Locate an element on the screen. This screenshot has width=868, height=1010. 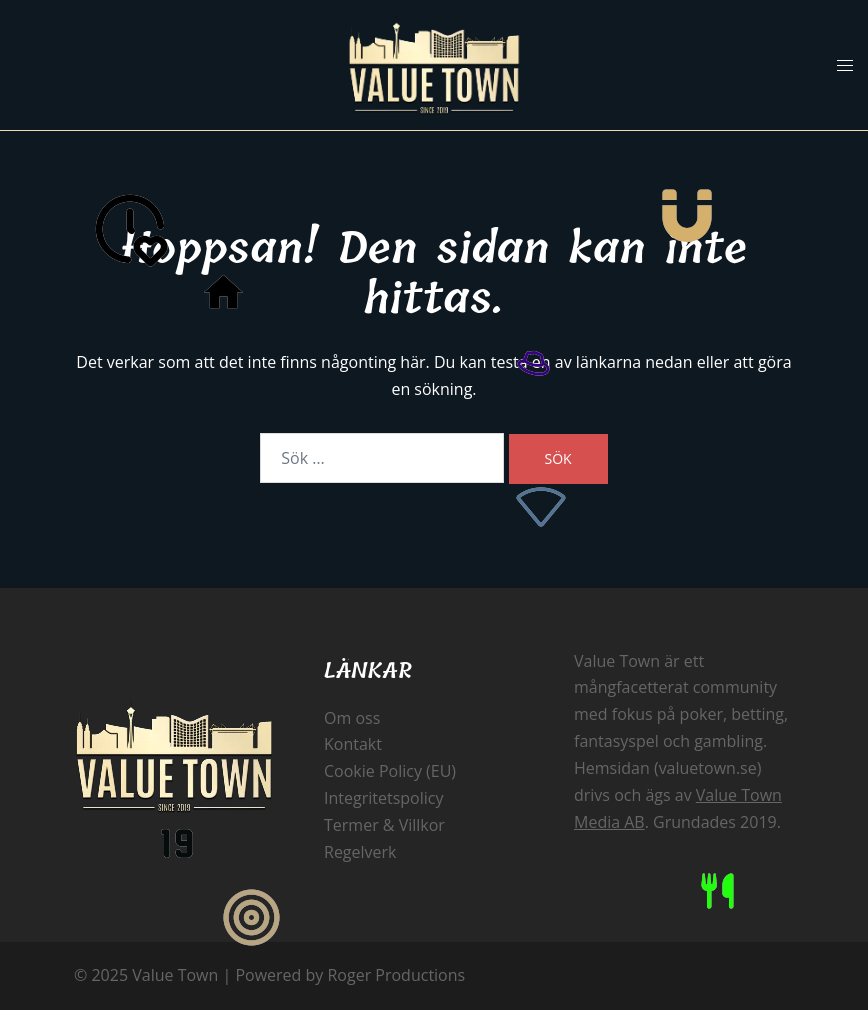
indicates 19 items or notifications is located at coordinates (175, 843).